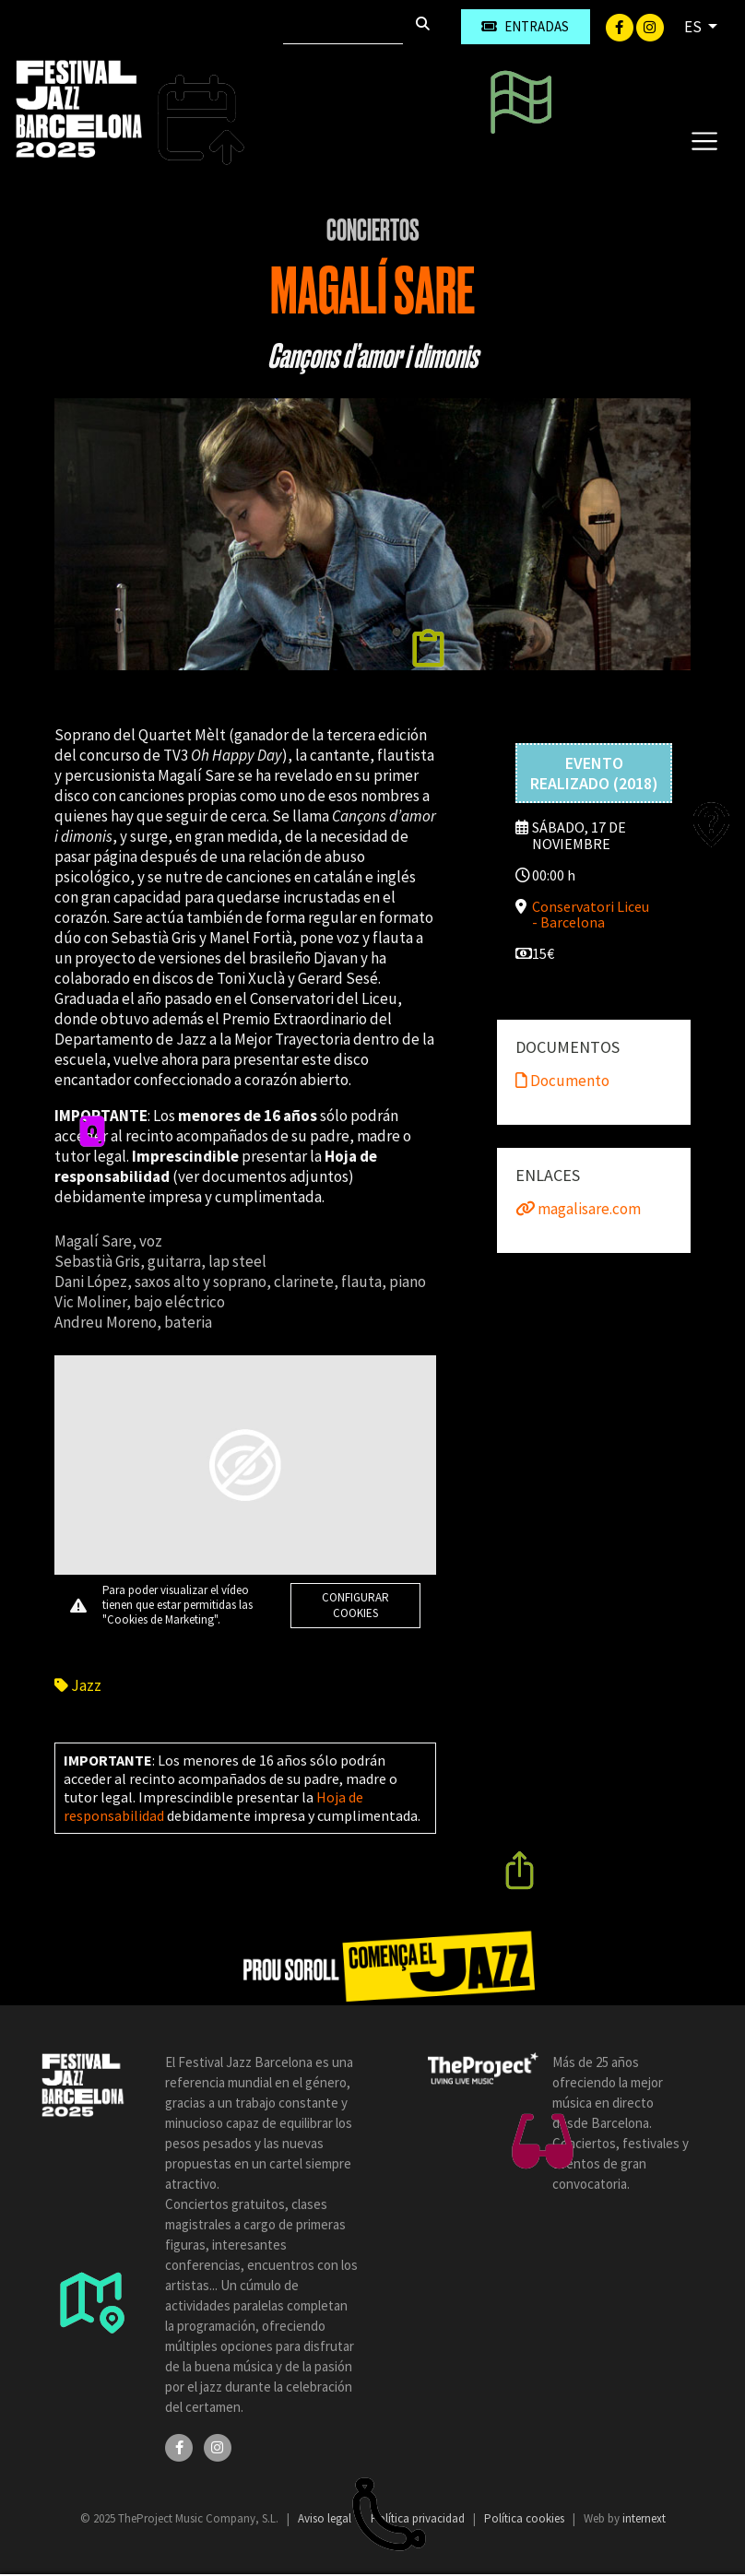 Image resolution: width=745 pixels, height=2576 pixels. I want to click on unknown or unverified location, so click(711, 824).